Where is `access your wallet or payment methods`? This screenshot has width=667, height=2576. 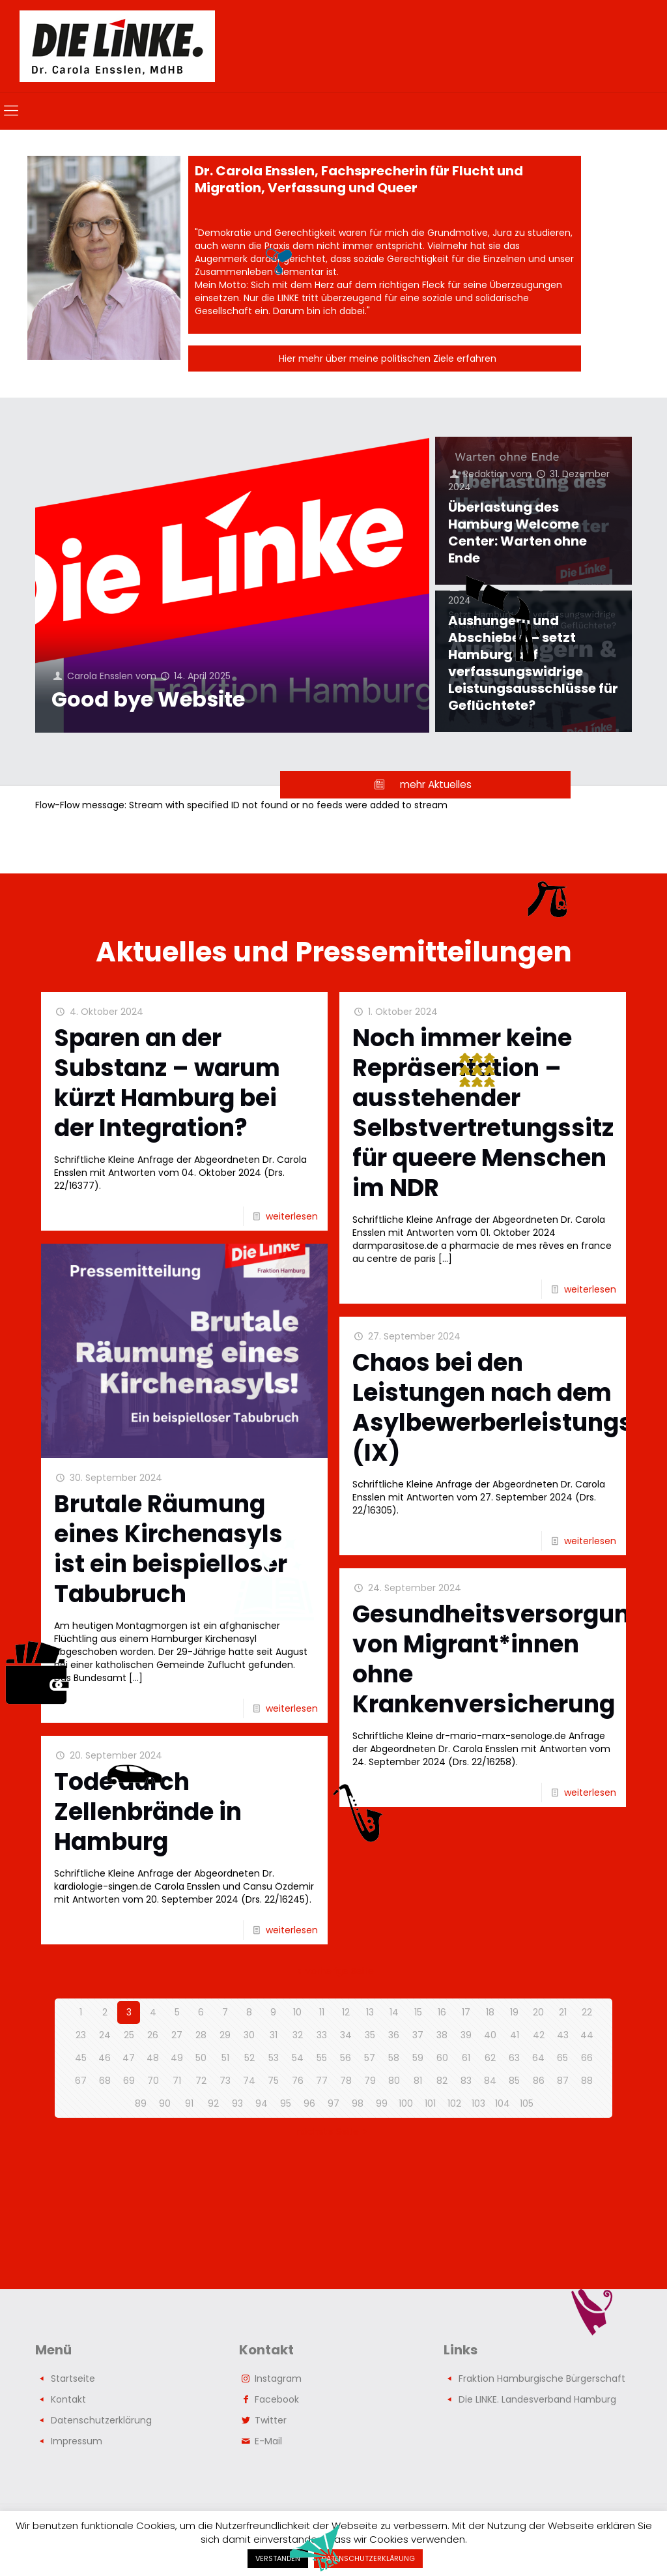
access your wallet or payment methods is located at coordinates (36, 1673).